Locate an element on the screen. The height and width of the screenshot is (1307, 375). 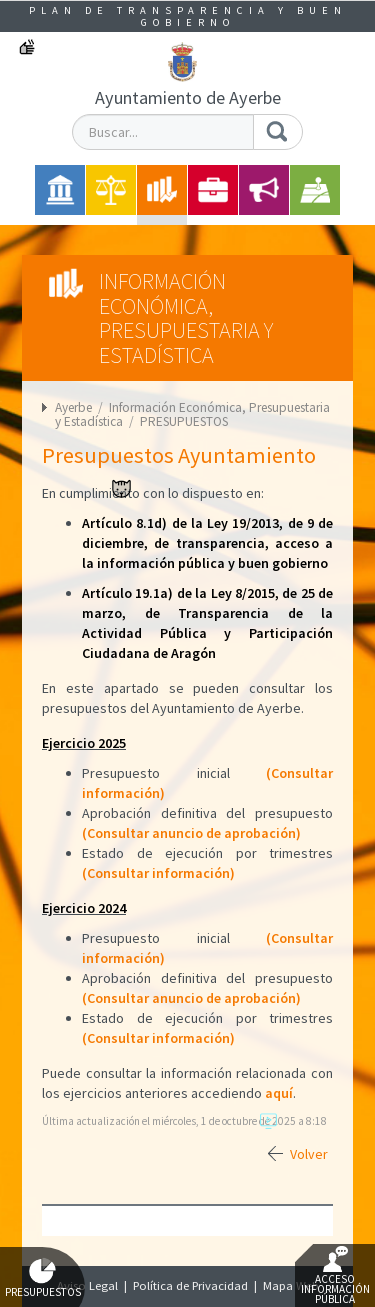
hand dryer available in this location is located at coordinates (27, 46).